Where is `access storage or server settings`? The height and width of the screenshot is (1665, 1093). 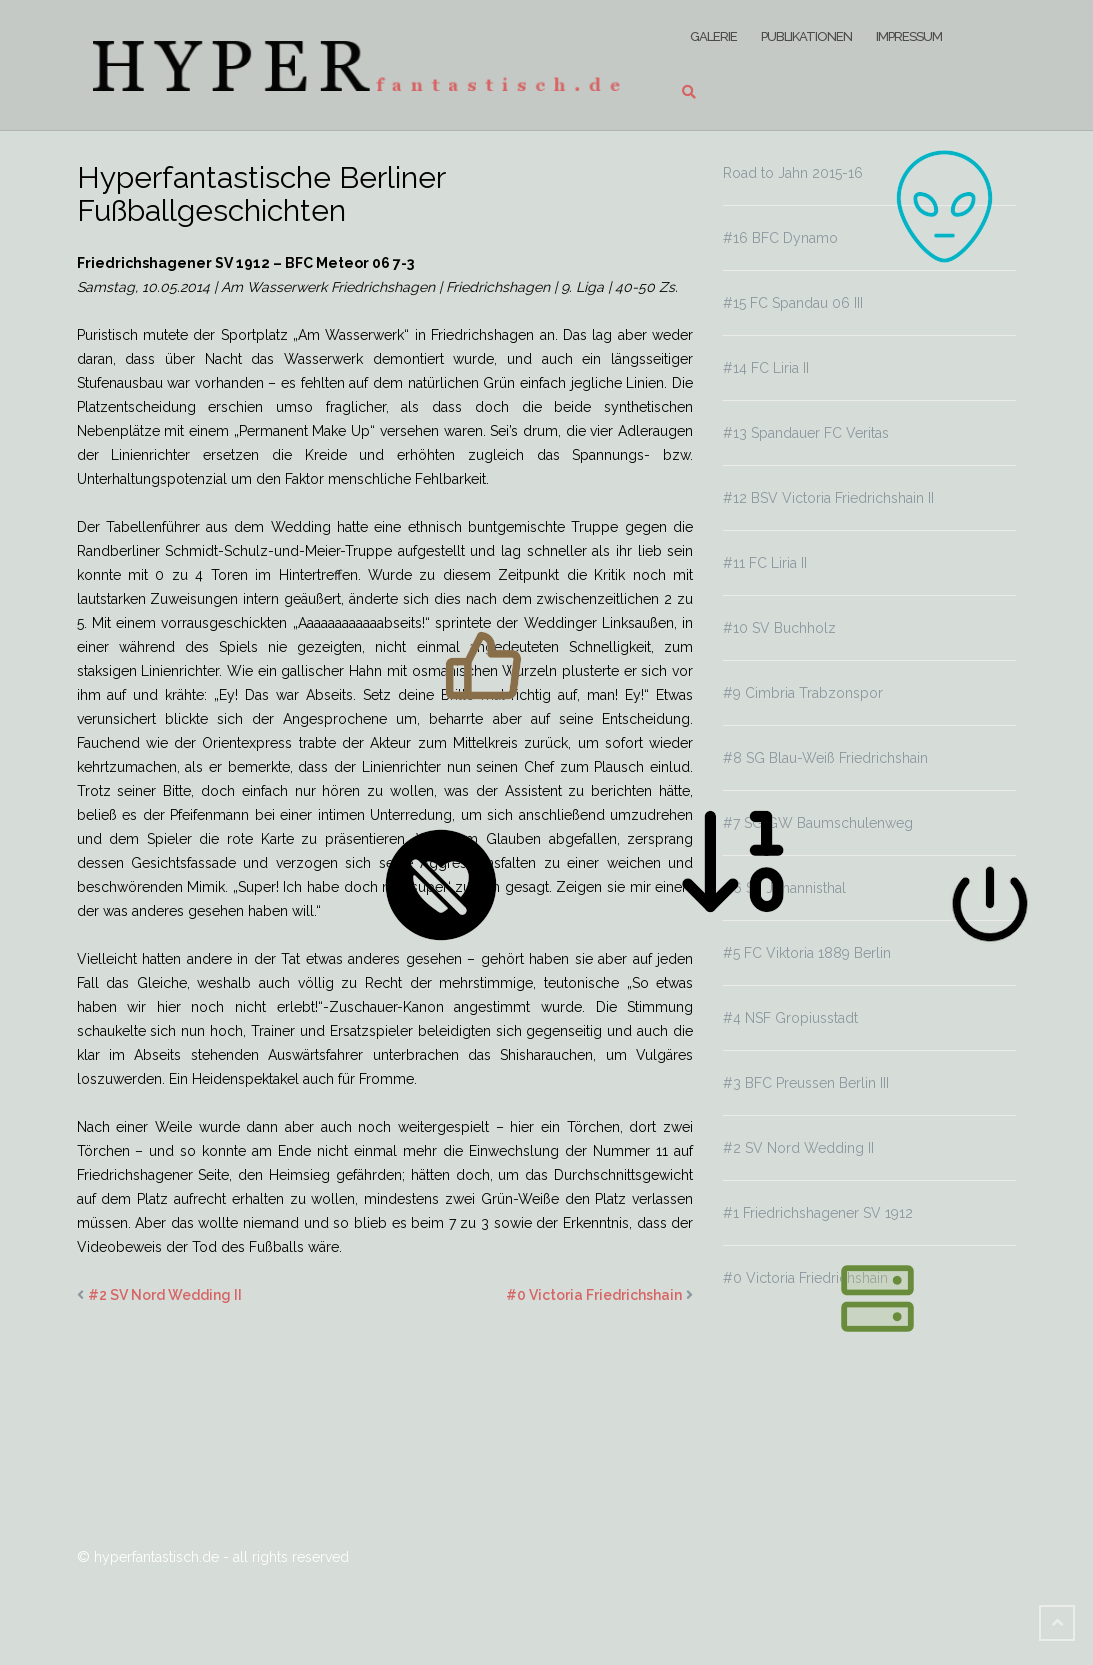 access storage or server settings is located at coordinates (877, 1298).